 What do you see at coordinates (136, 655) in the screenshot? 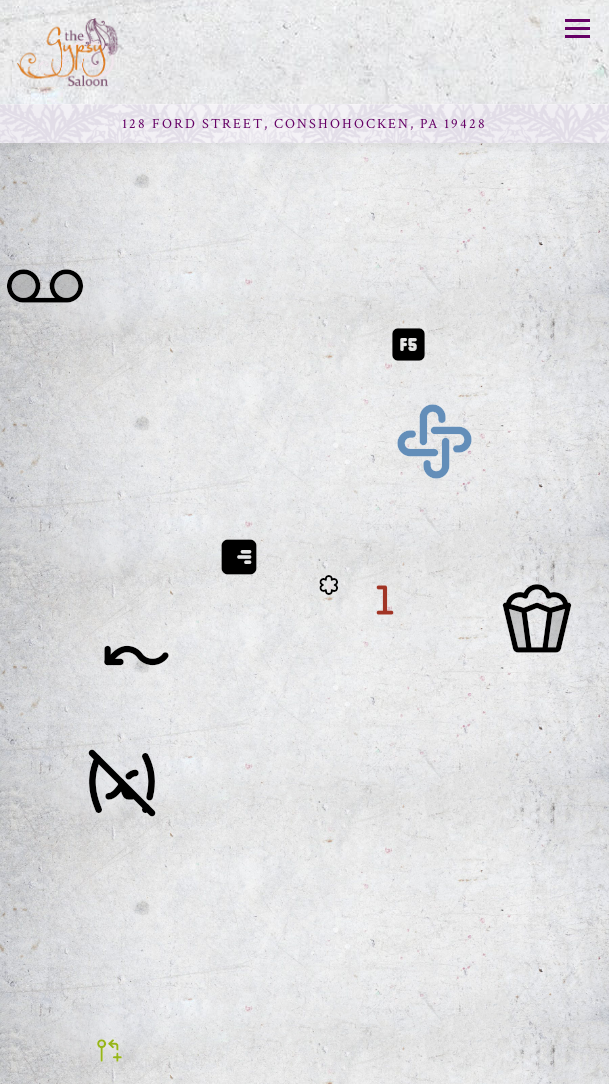
I see `undo or revert previous action` at bounding box center [136, 655].